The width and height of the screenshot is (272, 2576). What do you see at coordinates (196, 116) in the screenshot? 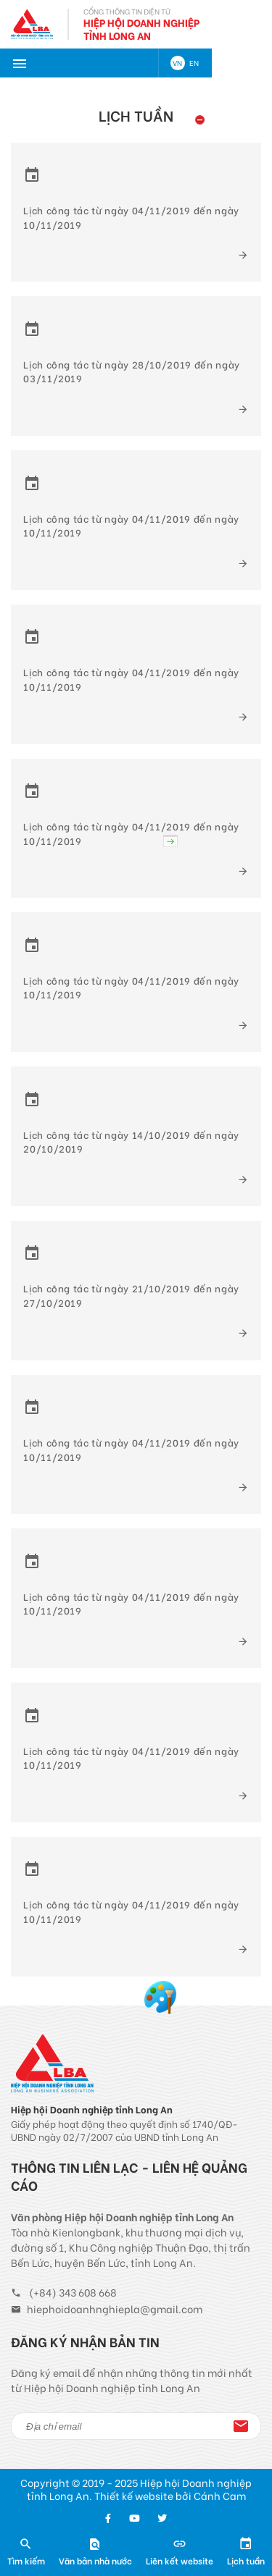
I see `OneDrive sync error or upload failure` at bounding box center [196, 116].